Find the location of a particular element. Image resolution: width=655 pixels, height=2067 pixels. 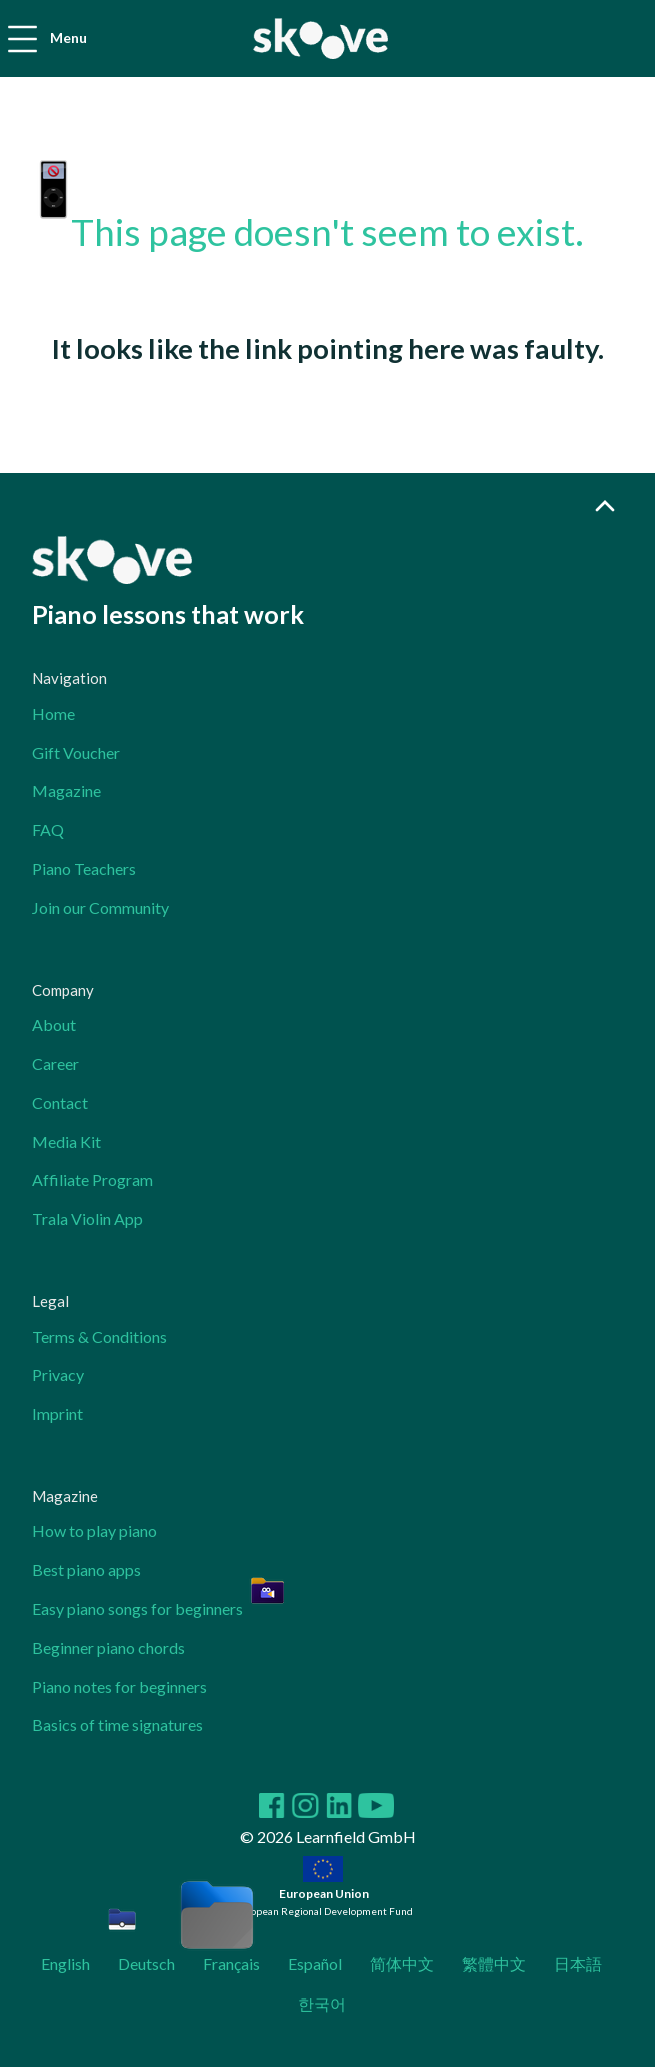

open folder containing files is located at coordinates (217, 1915).